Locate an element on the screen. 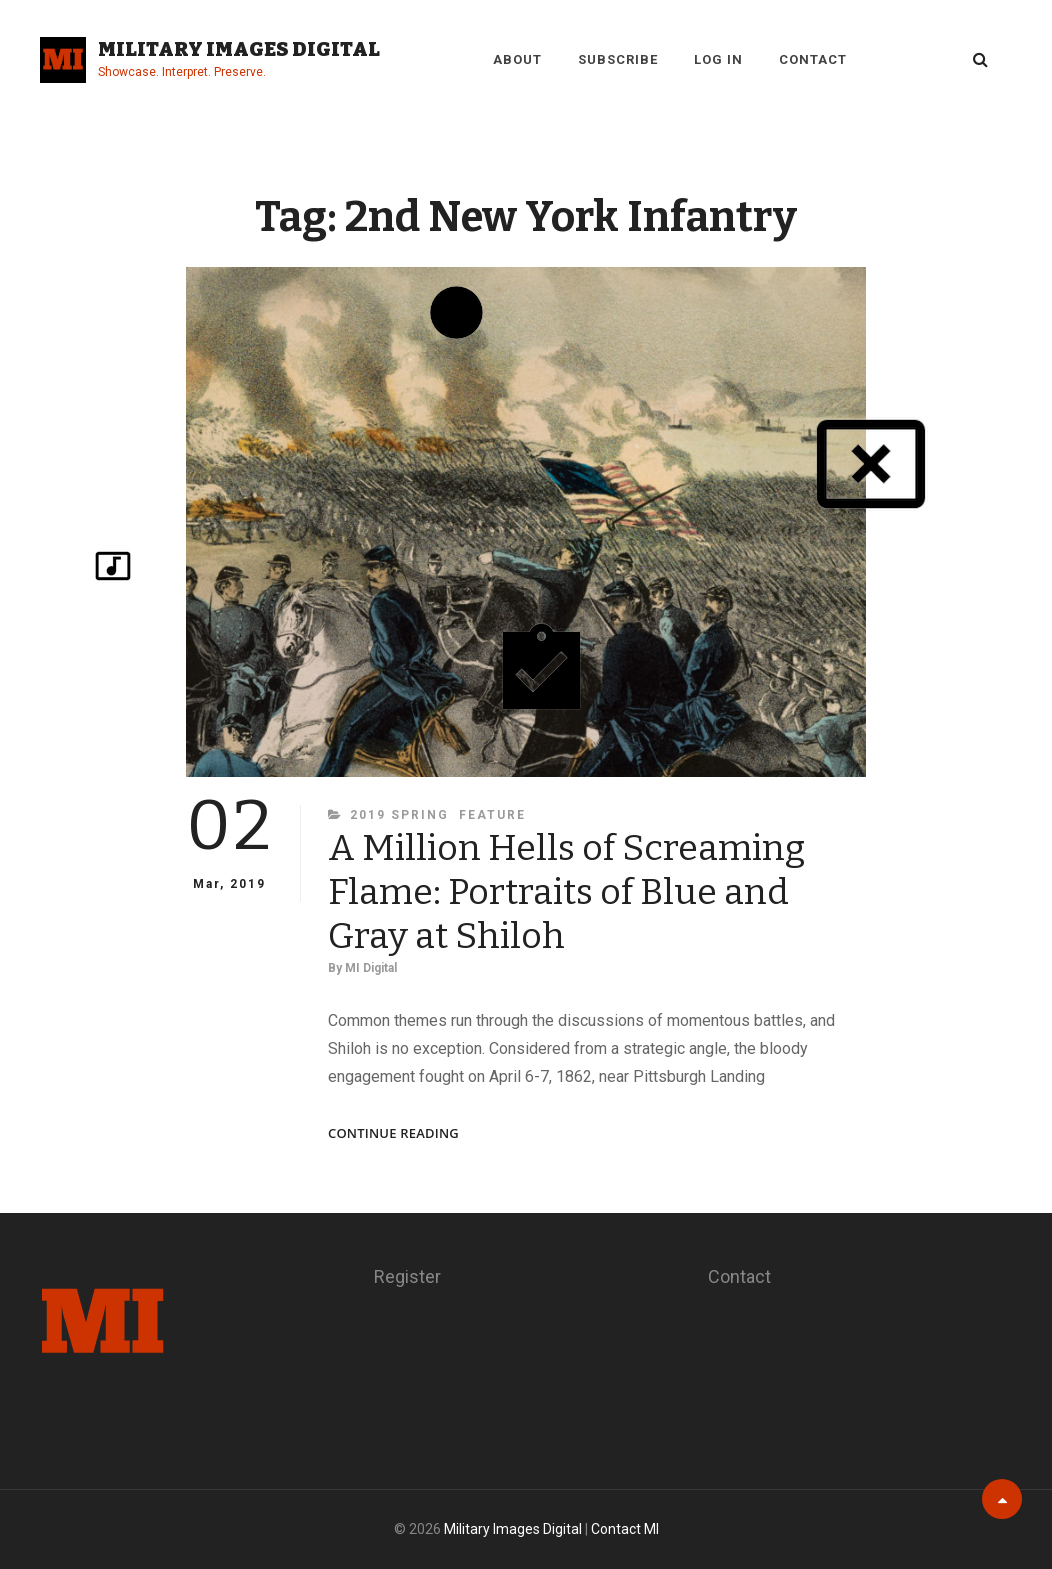 This screenshot has height=1569, width=1052. indicates recording in progress is located at coordinates (456, 312).